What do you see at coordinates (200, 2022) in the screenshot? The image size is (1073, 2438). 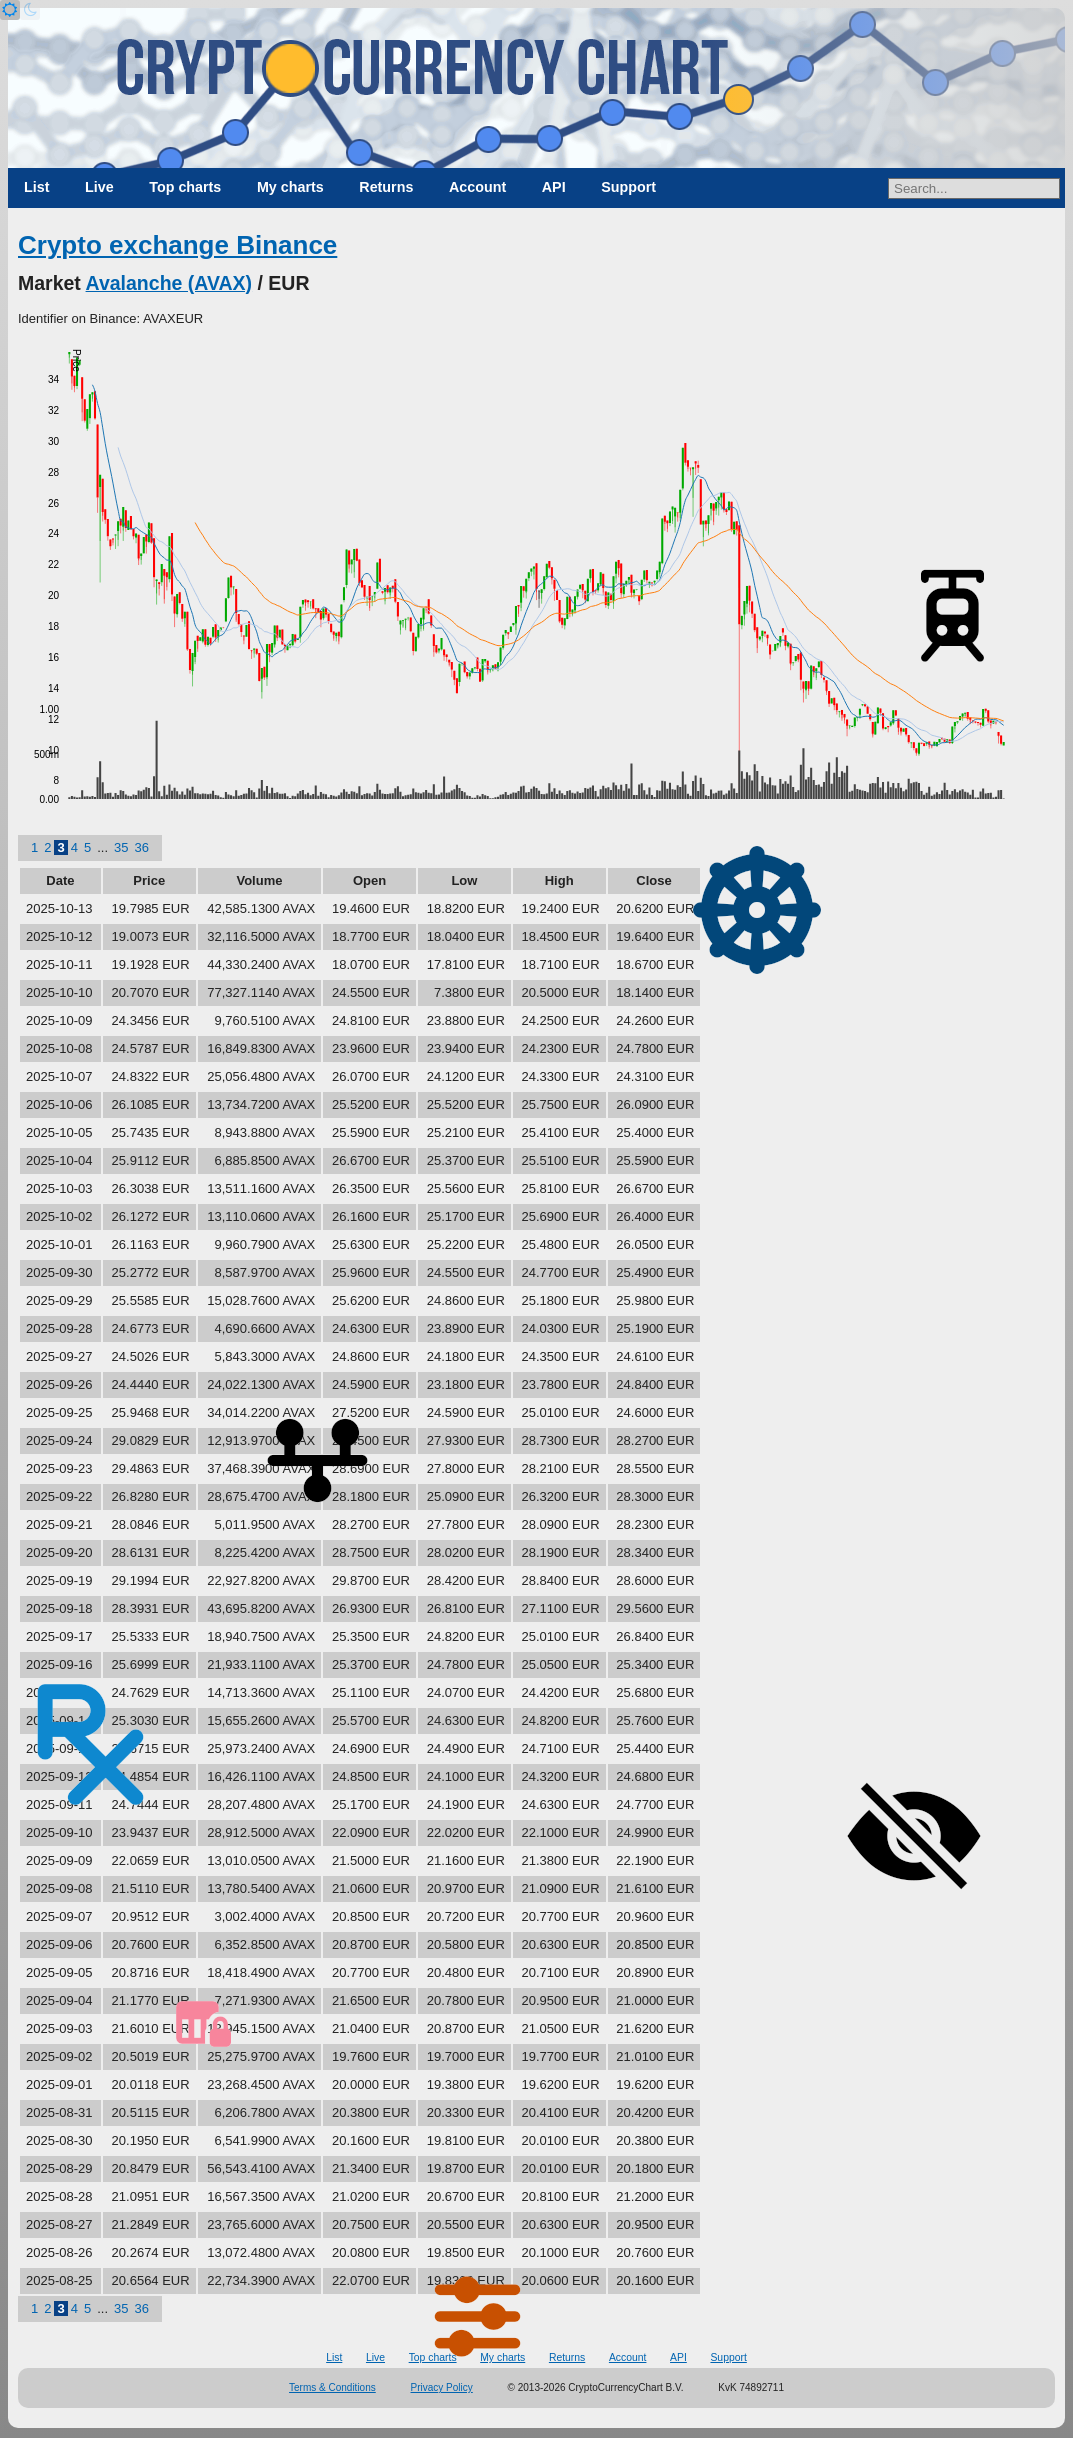 I see `lock a column in a spreadsheet or table` at bounding box center [200, 2022].